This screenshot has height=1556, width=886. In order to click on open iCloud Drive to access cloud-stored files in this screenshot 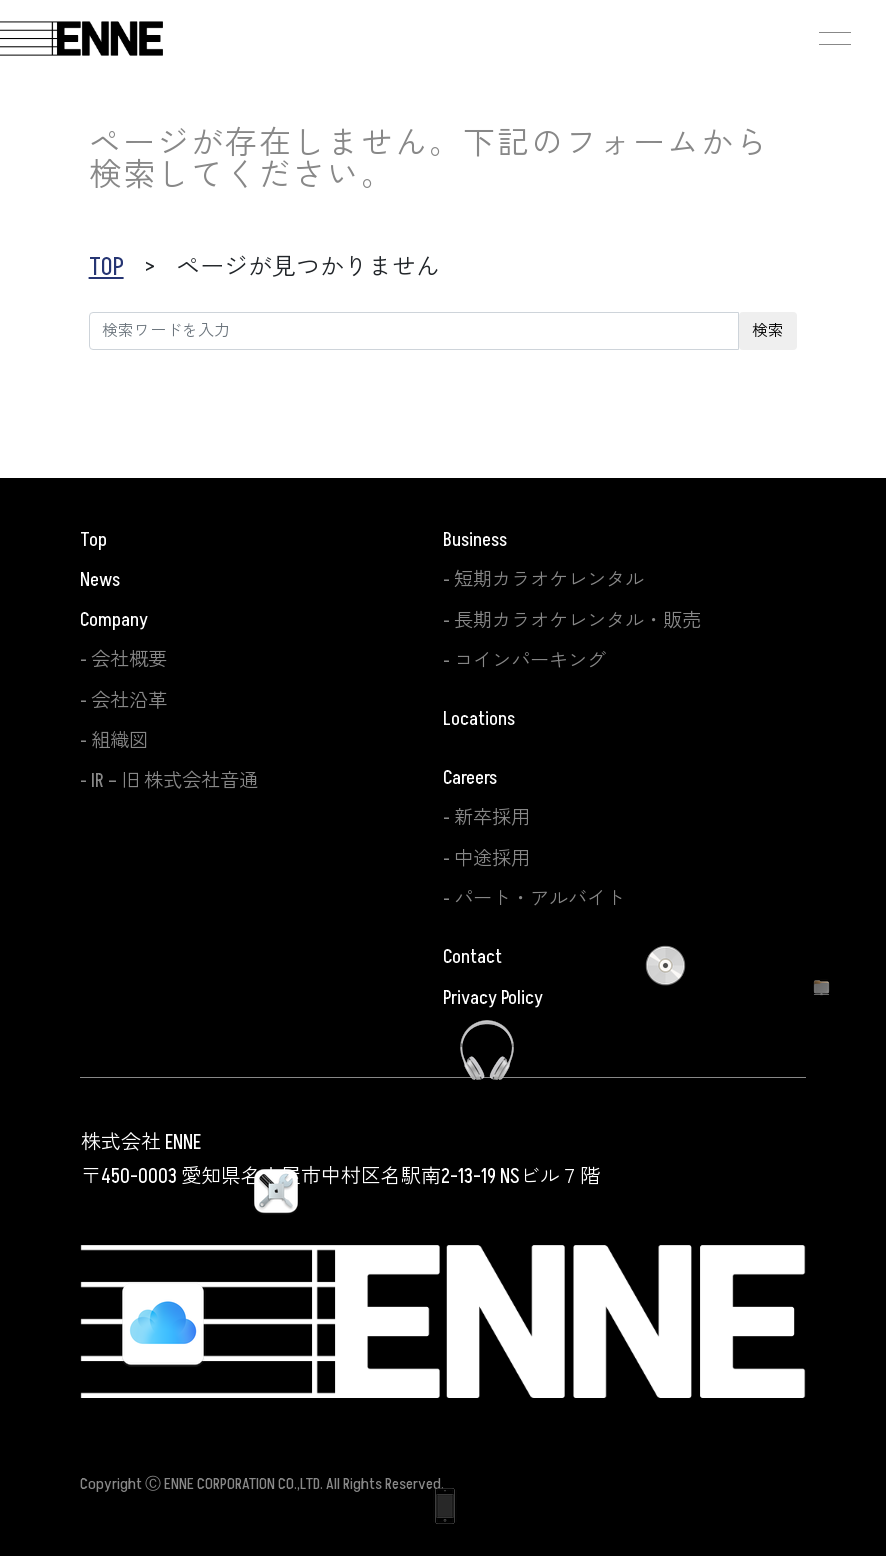, I will do `click(163, 1324)`.